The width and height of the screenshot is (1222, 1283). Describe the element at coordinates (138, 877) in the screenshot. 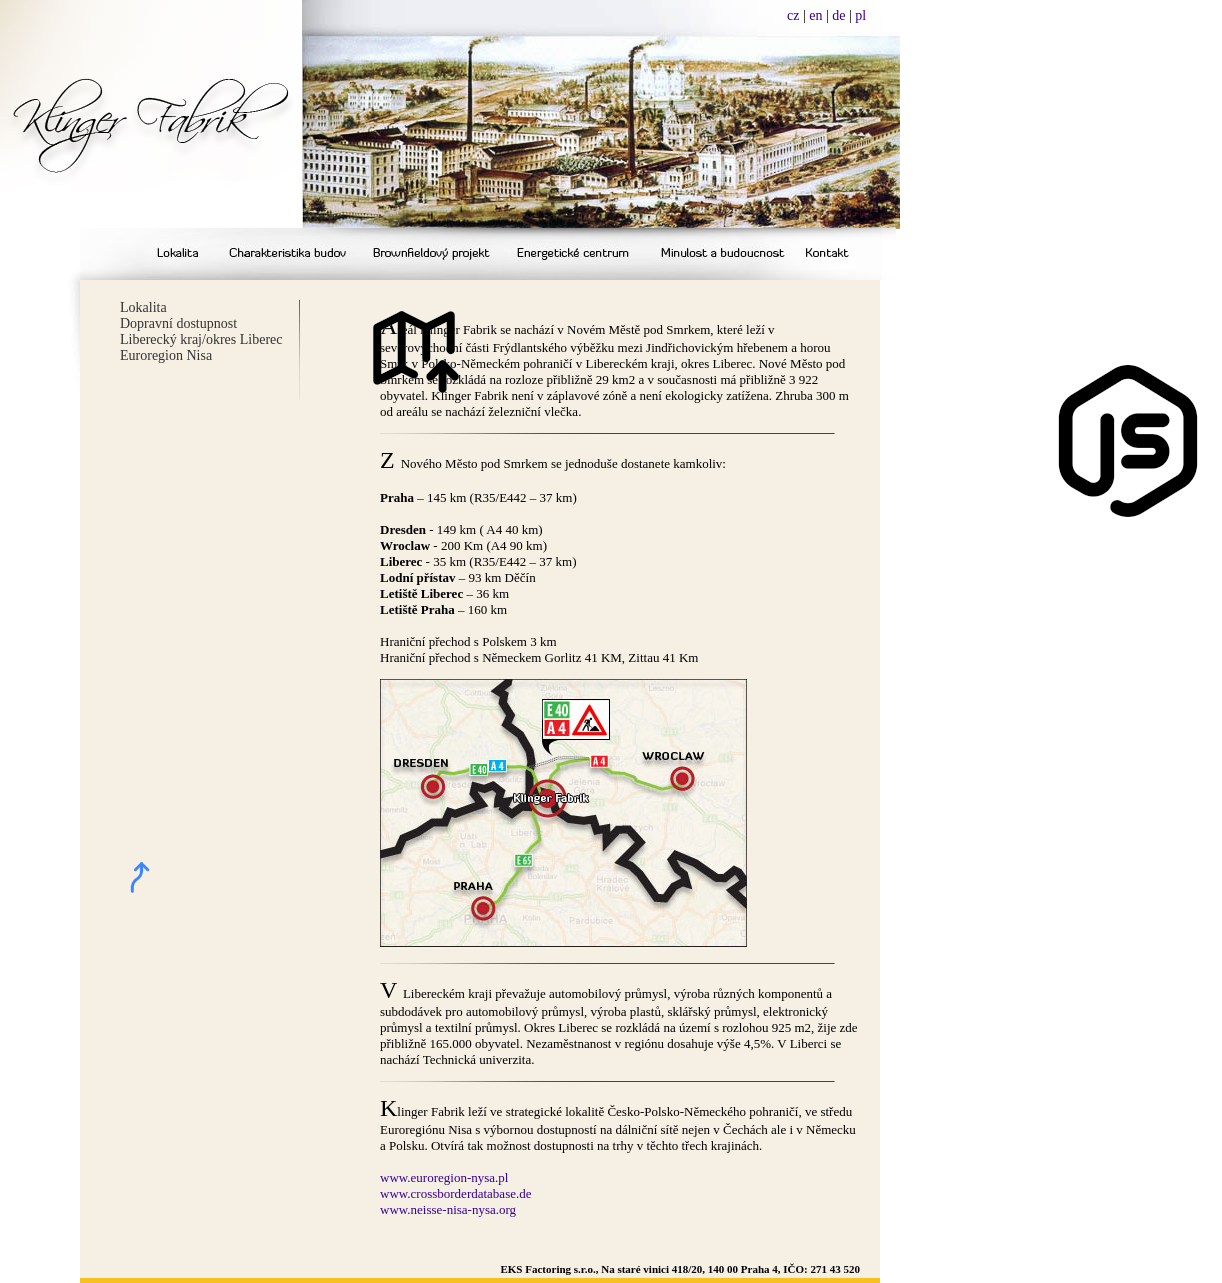

I see `redo or move forward action` at that location.